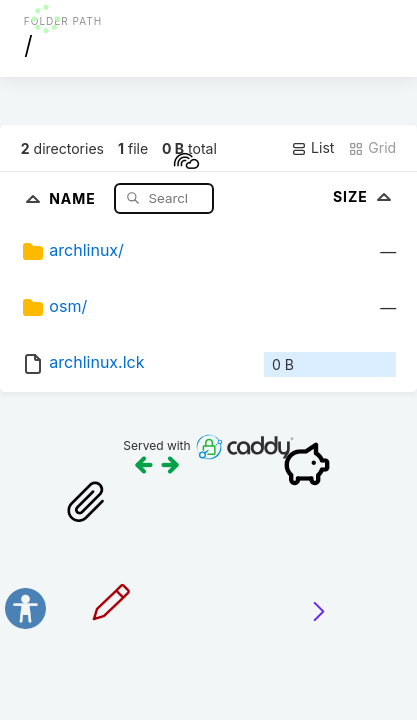  Describe the element at coordinates (25, 608) in the screenshot. I see `access accessibility settings` at that location.